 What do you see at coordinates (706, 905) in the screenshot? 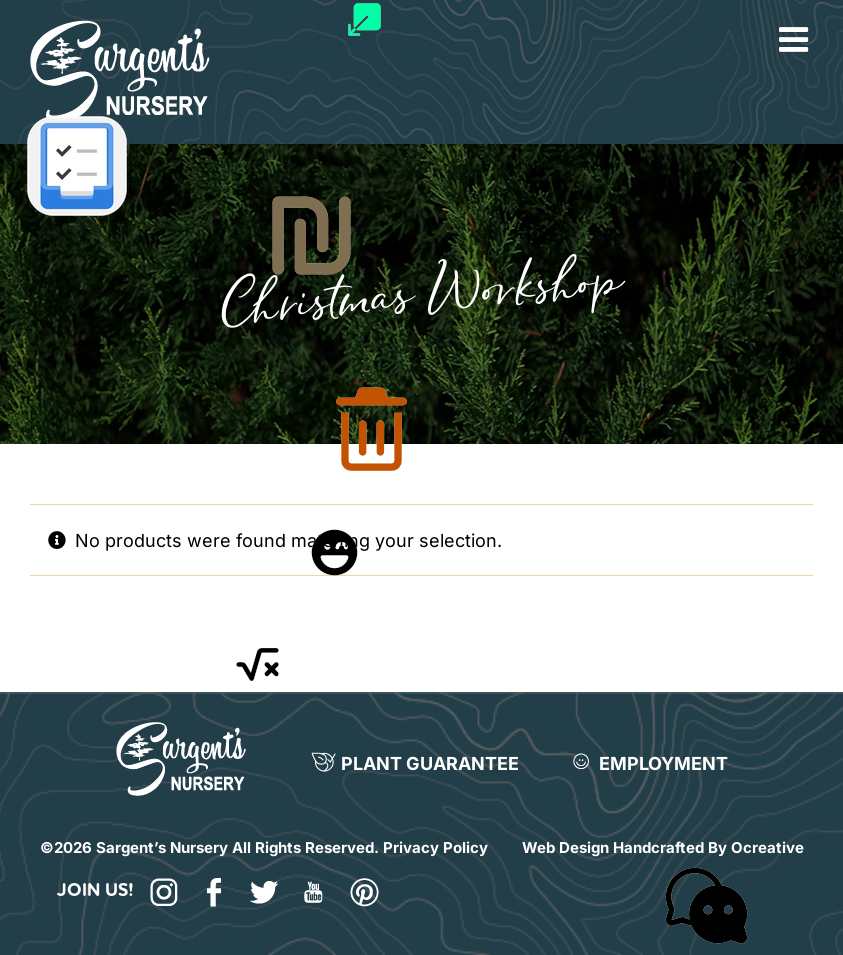
I see `open wechat messaging app` at bounding box center [706, 905].